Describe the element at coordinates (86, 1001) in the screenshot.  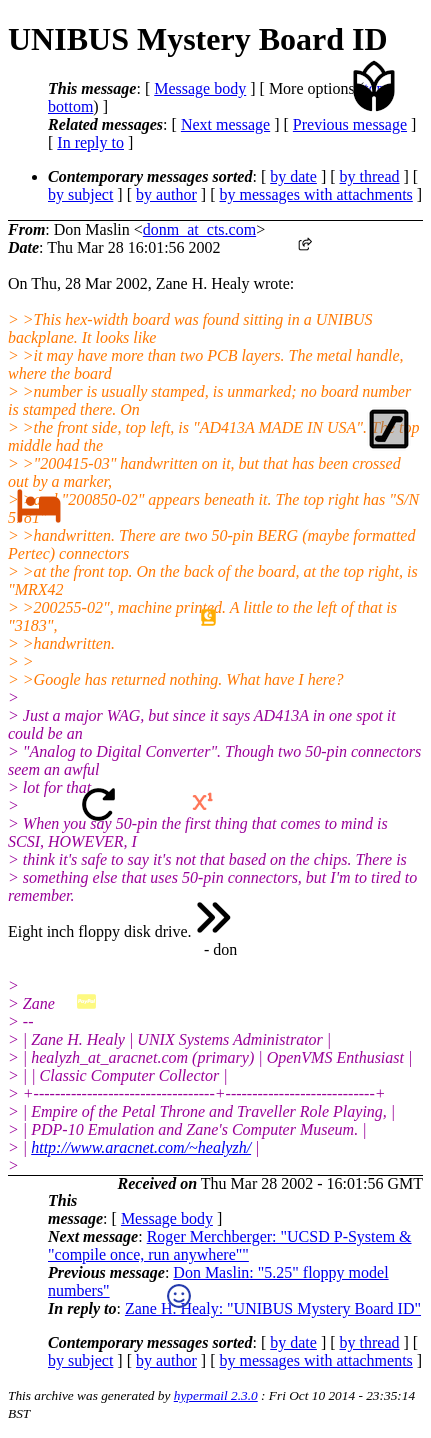
I see `pay with PayPal` at that location.